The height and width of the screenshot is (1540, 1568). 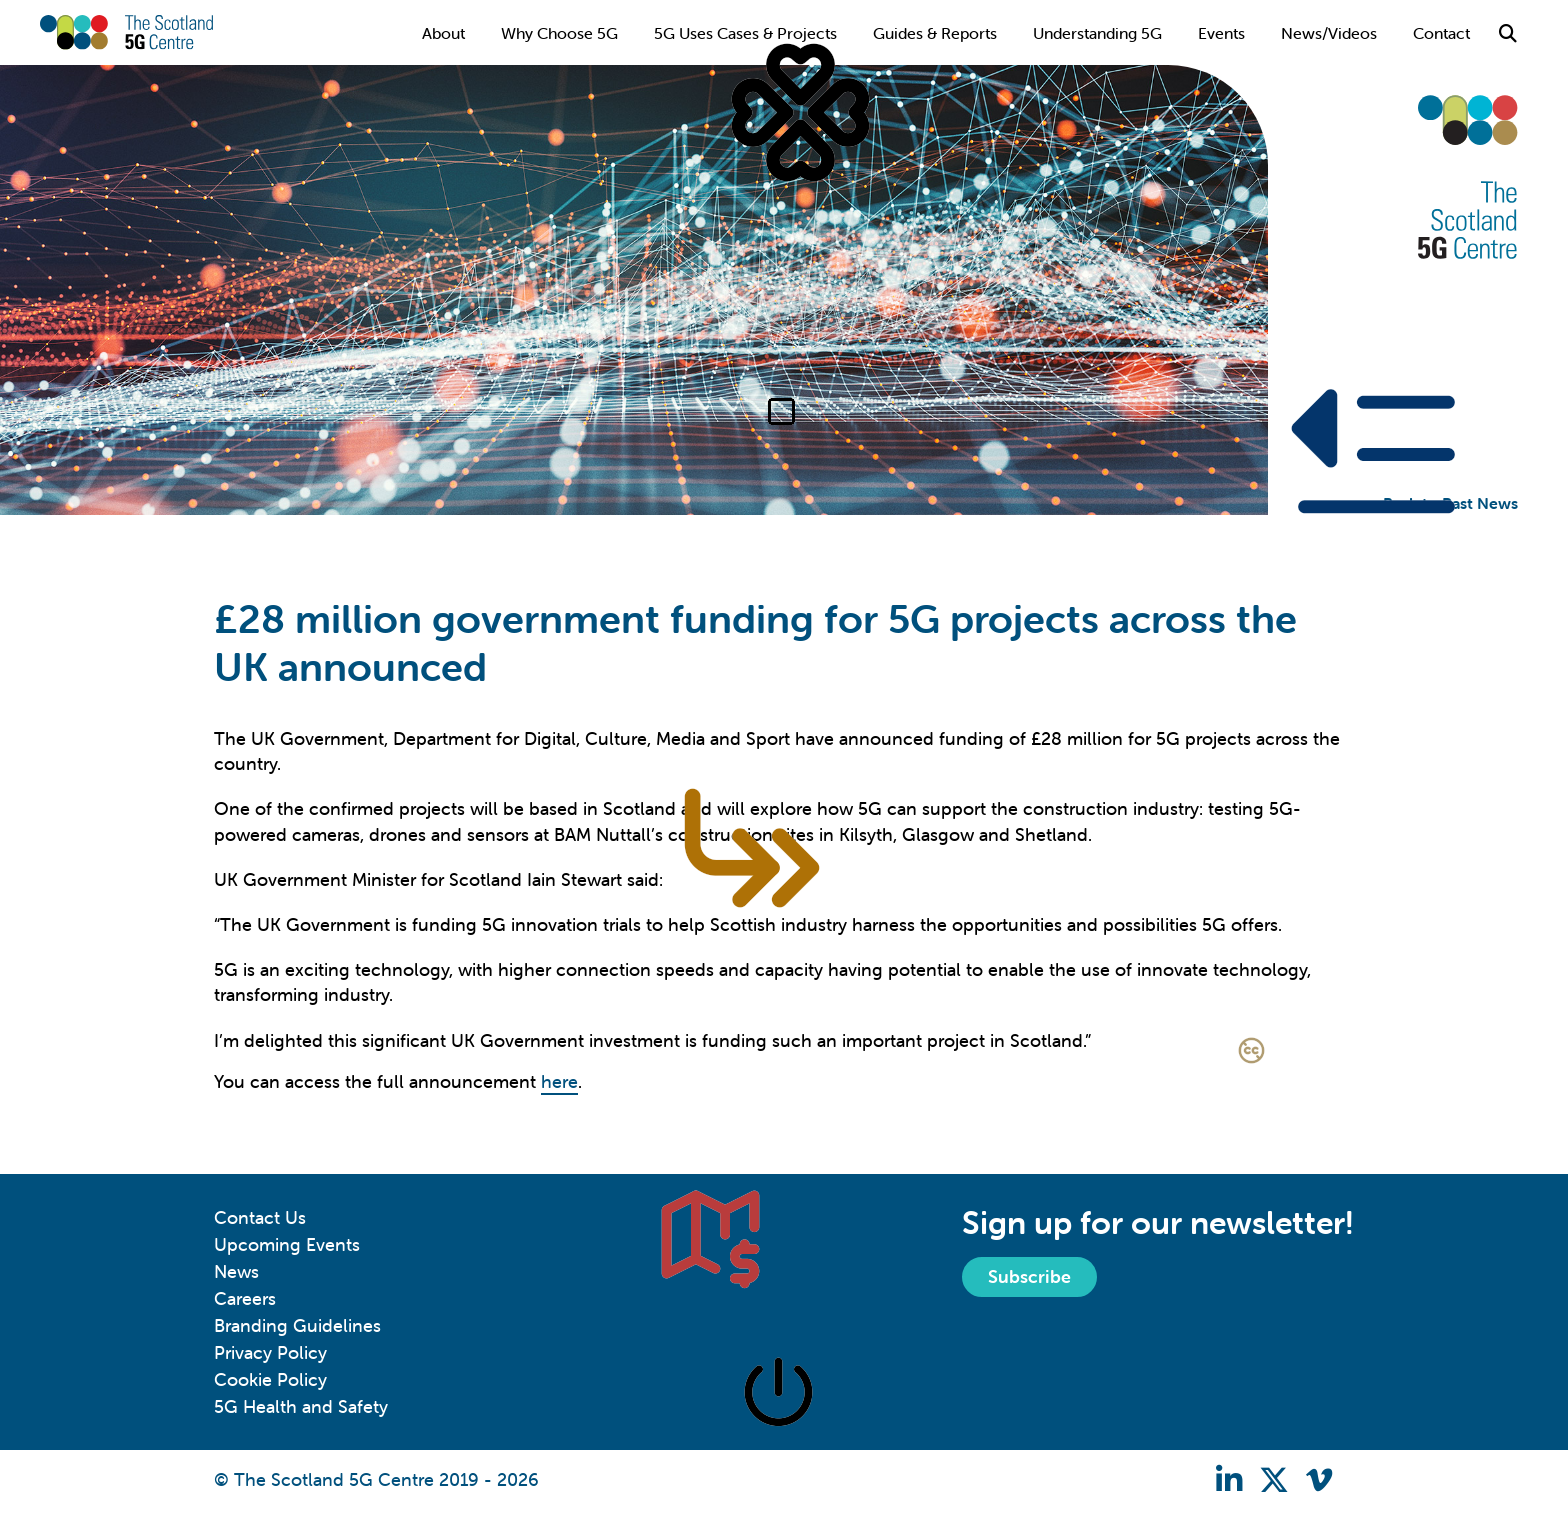 I want to click on indicates a lucky or bonus reward feature, so click(x=800, y=112).